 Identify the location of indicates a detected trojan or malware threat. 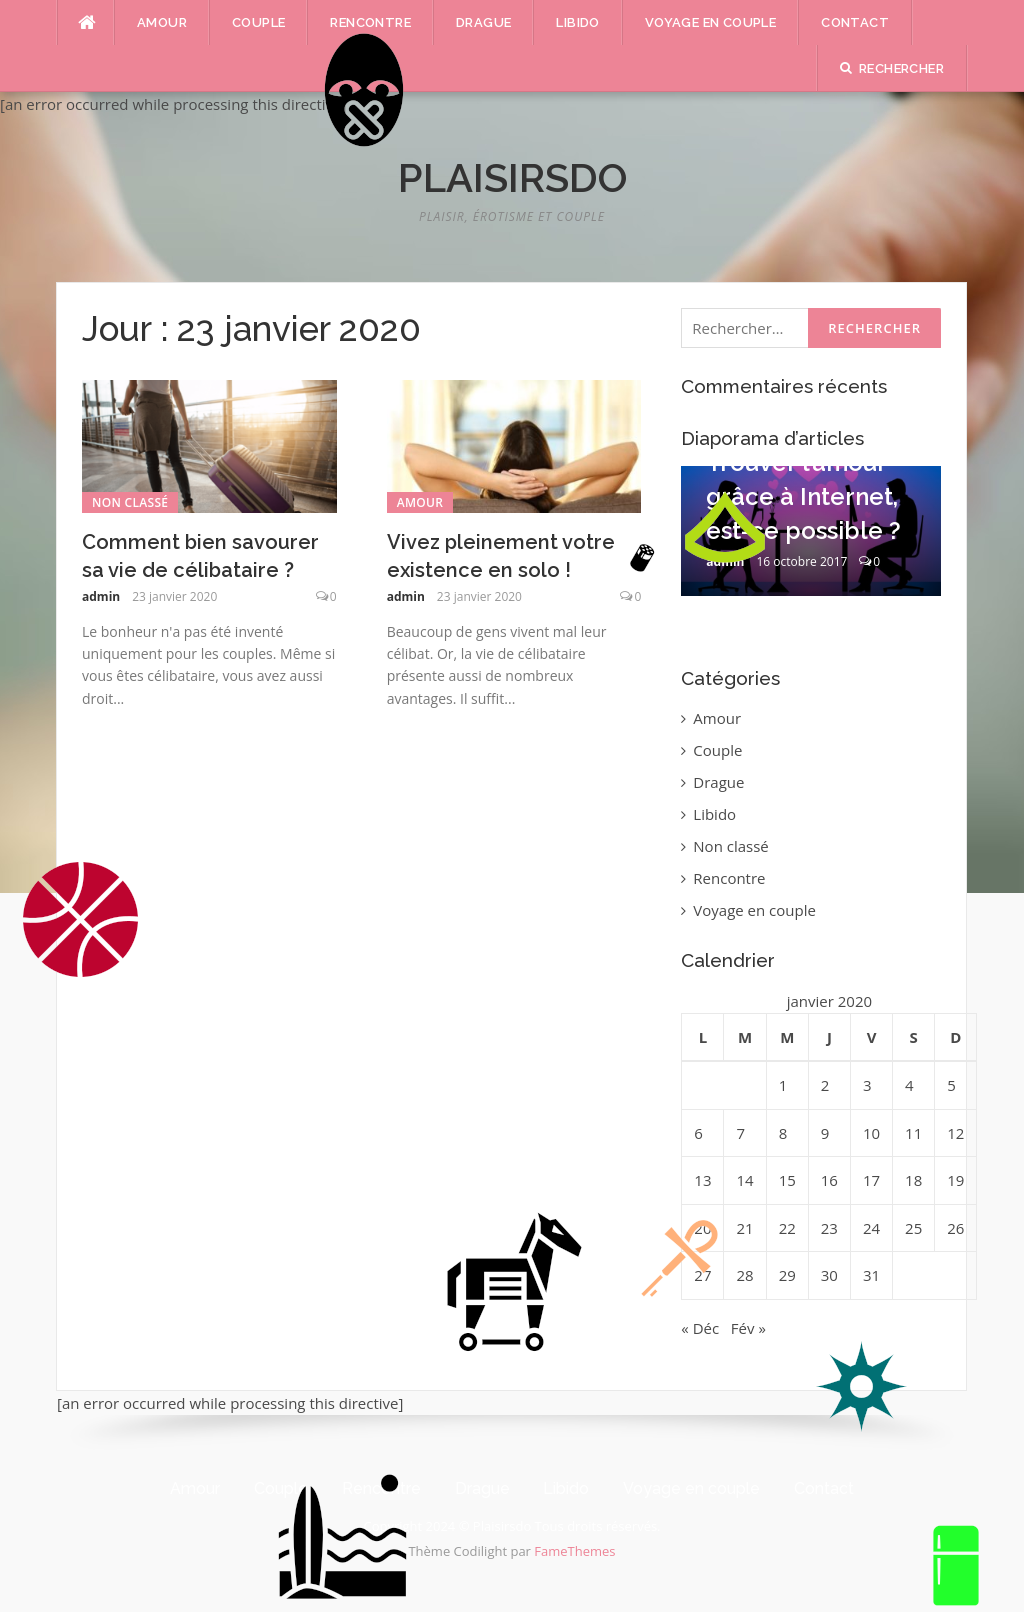
(514, 1282).